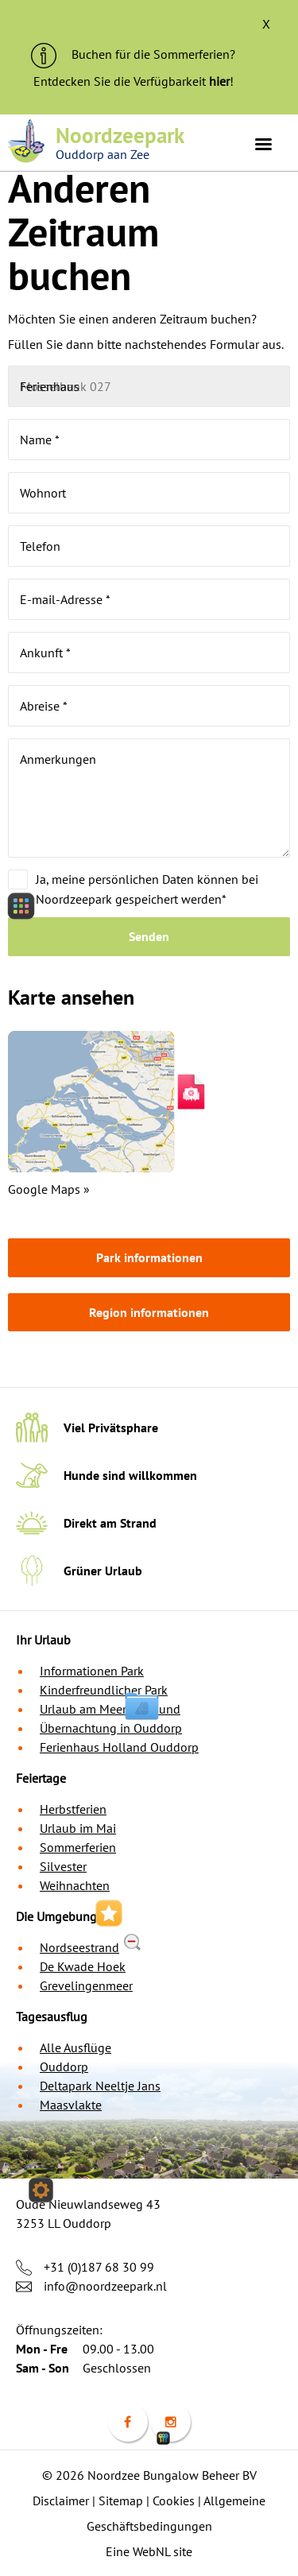 The width and height of the screenshot is (298, 2576). What do you see at coordinates (109, 1913) in the screenshot?
I see `view featured applications` at bounding box center [109, 1913].